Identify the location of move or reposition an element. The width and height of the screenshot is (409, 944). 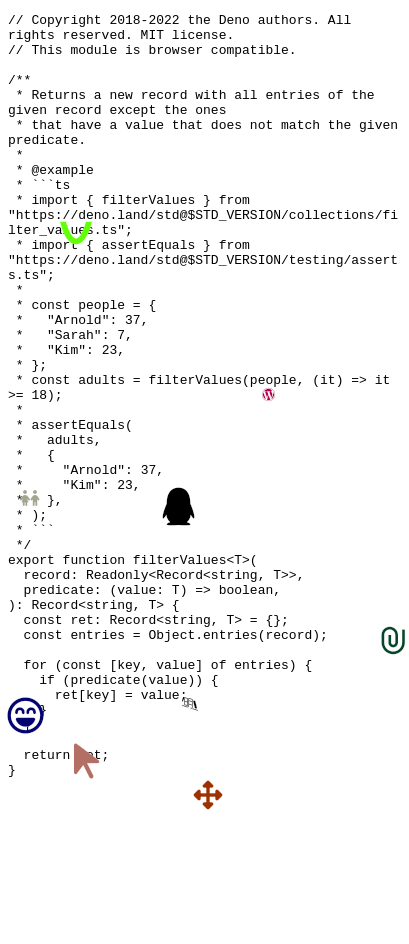
(208, 795).